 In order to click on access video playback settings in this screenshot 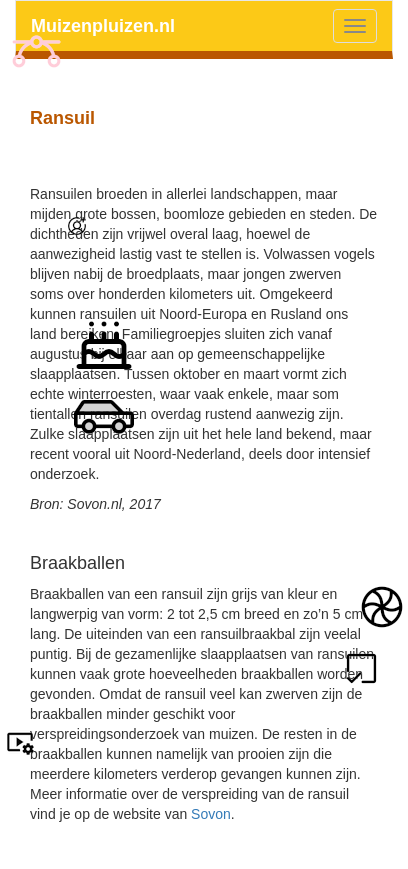, I will do `click(20, 742)`.